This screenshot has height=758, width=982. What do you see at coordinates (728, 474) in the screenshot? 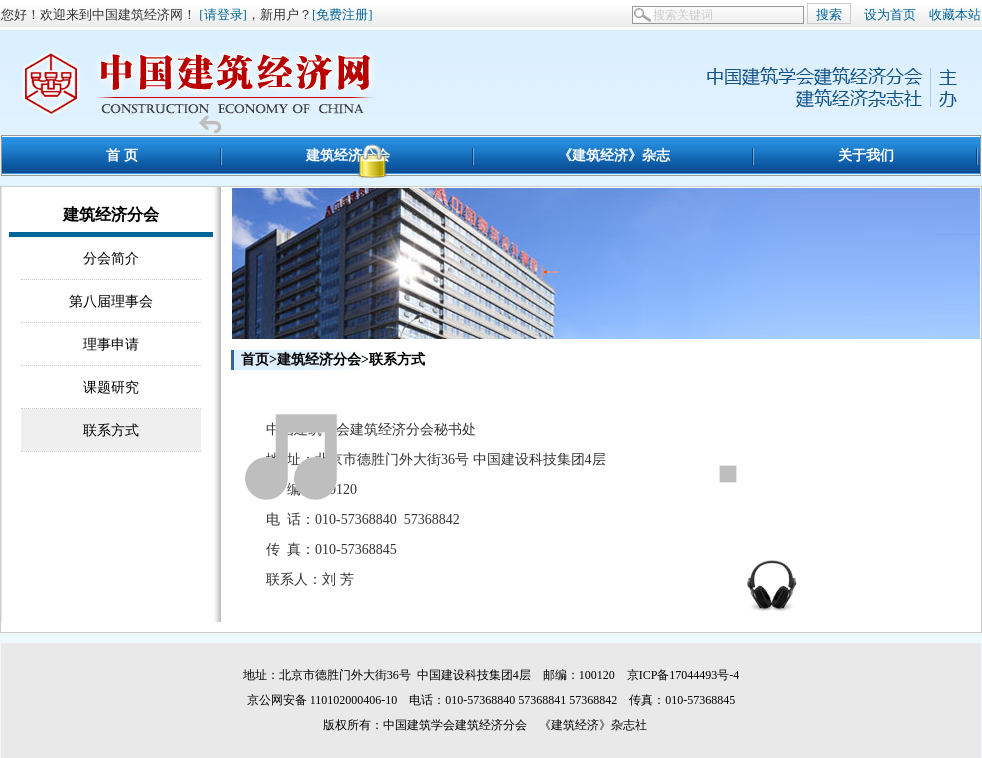
I see `stop media playback` at bounding box center [728, 474].